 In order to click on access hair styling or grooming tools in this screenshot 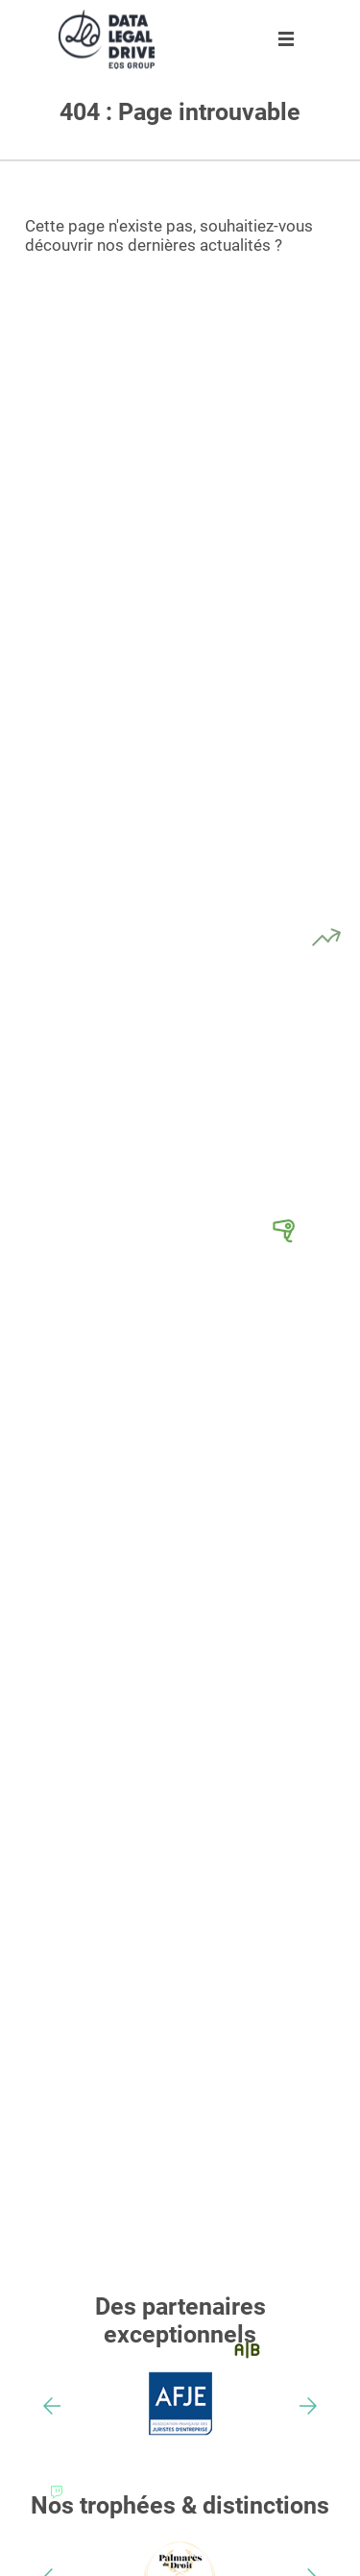, I will do `click(284, 1230)`.